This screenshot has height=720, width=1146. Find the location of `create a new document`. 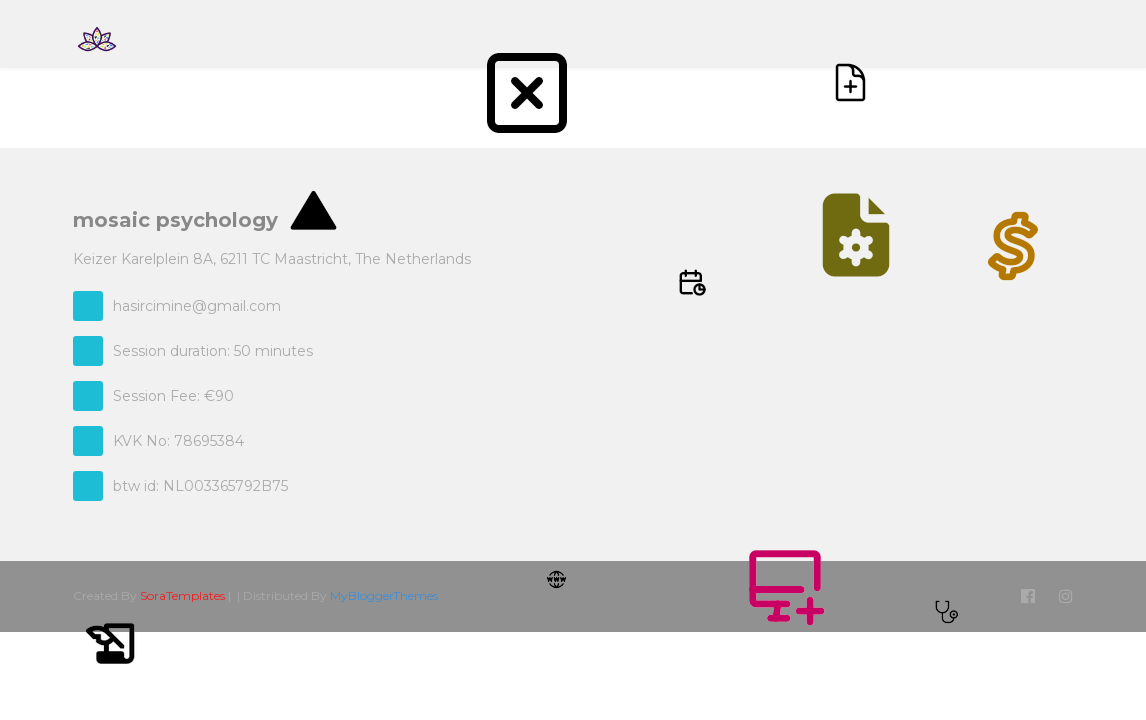

create a new document is located at coordinates (850, 82).